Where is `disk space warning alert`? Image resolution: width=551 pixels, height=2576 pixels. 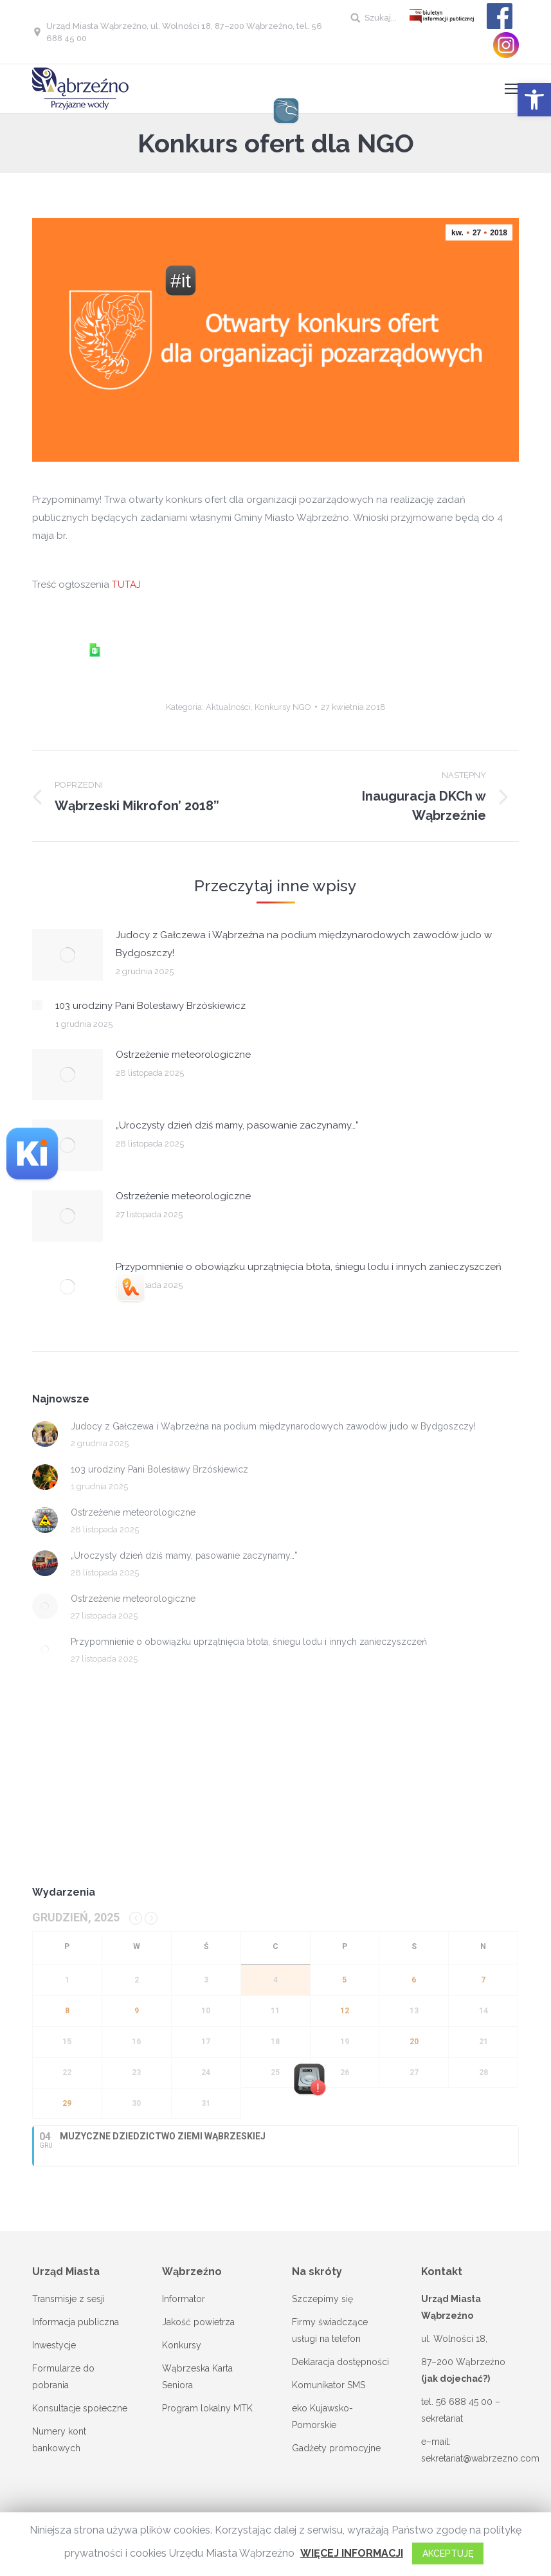 disk space warning alert is located at coordinates (309, 2079).